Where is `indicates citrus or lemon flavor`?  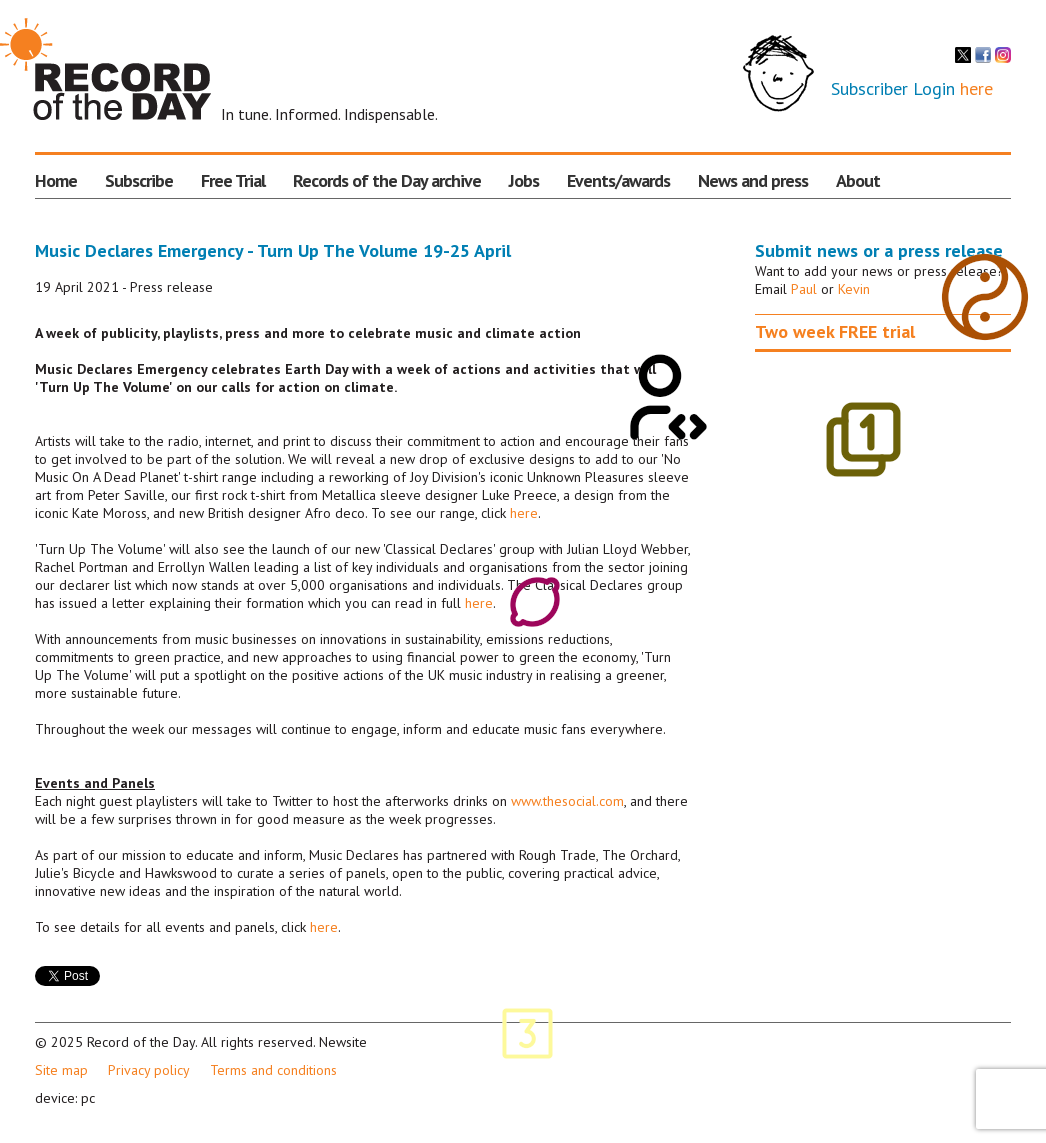 indicates citrus or lemon flavor is located at coordinates (535, 602).